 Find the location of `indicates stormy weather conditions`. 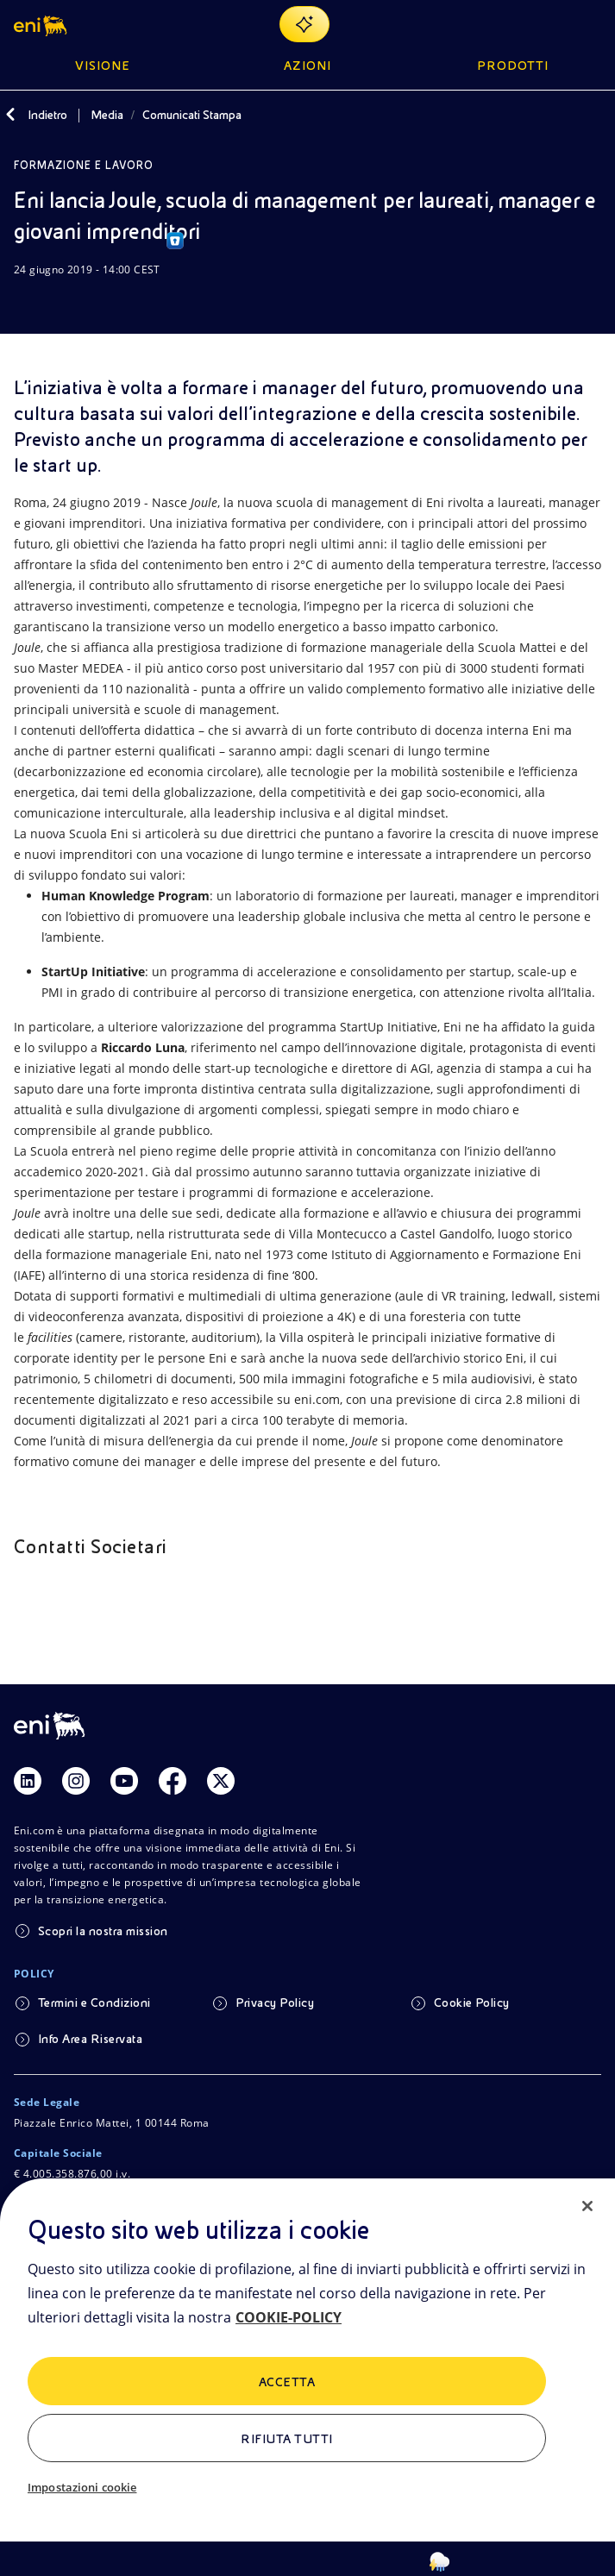

indicates stormy weather conditions is located at coordinates (439, 2561).